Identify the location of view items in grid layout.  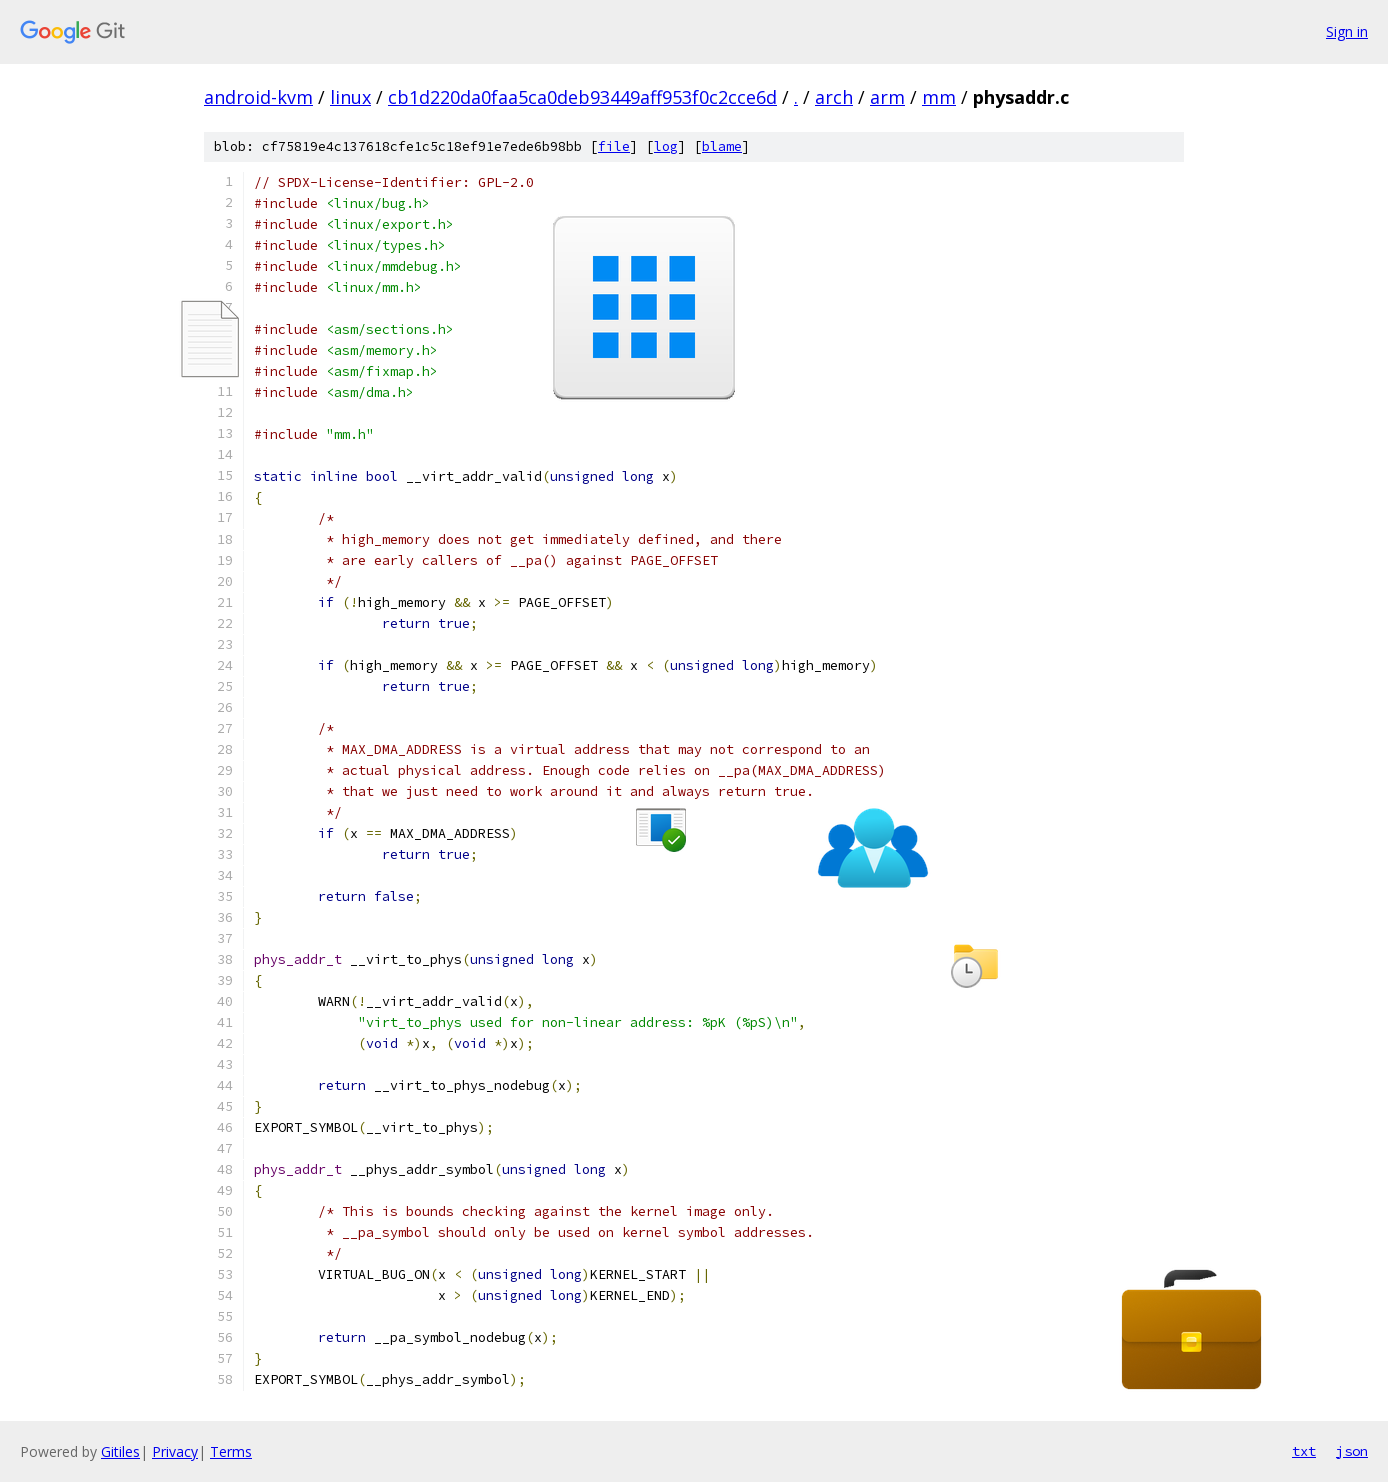
(644, 307).